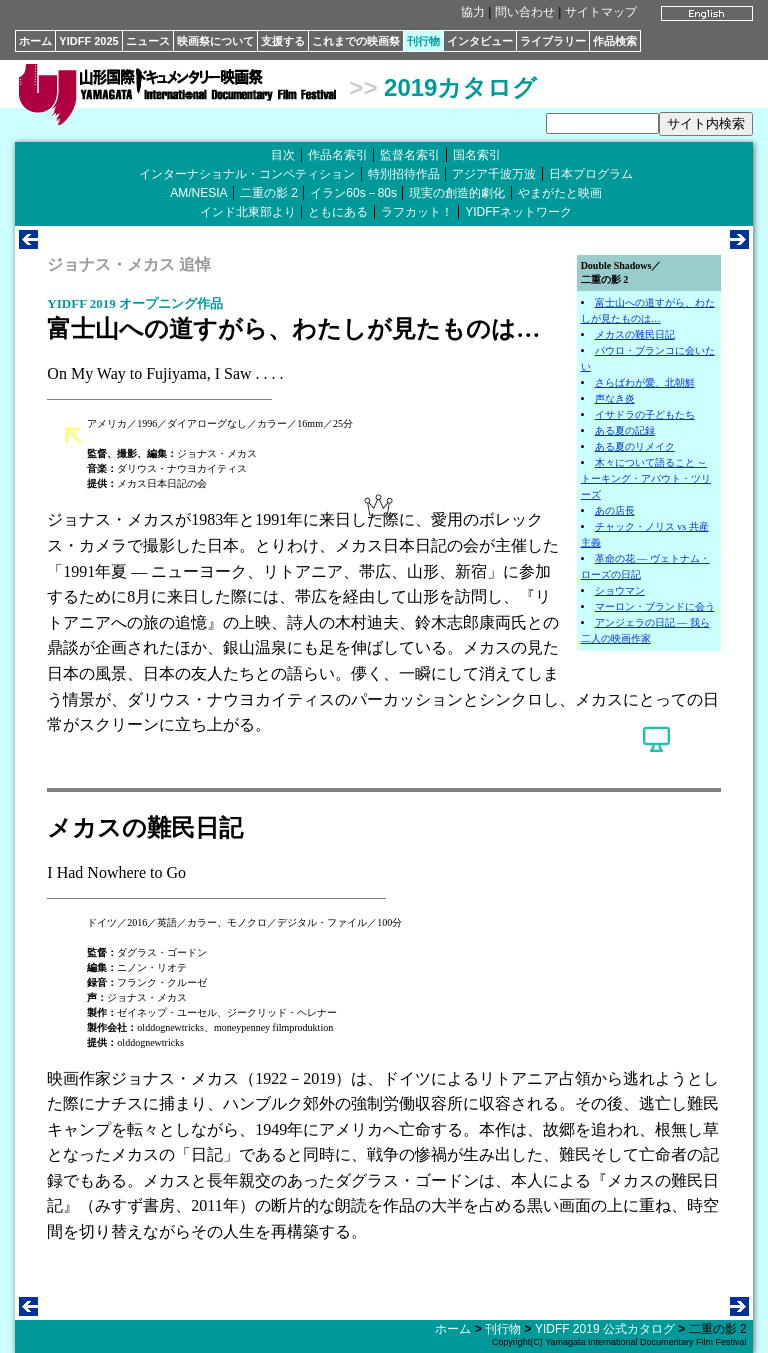 The image size is (768, 1353). Describe the element at coordinates (656, 738) in the screenshot. I see `view desktop version of site` at that location.